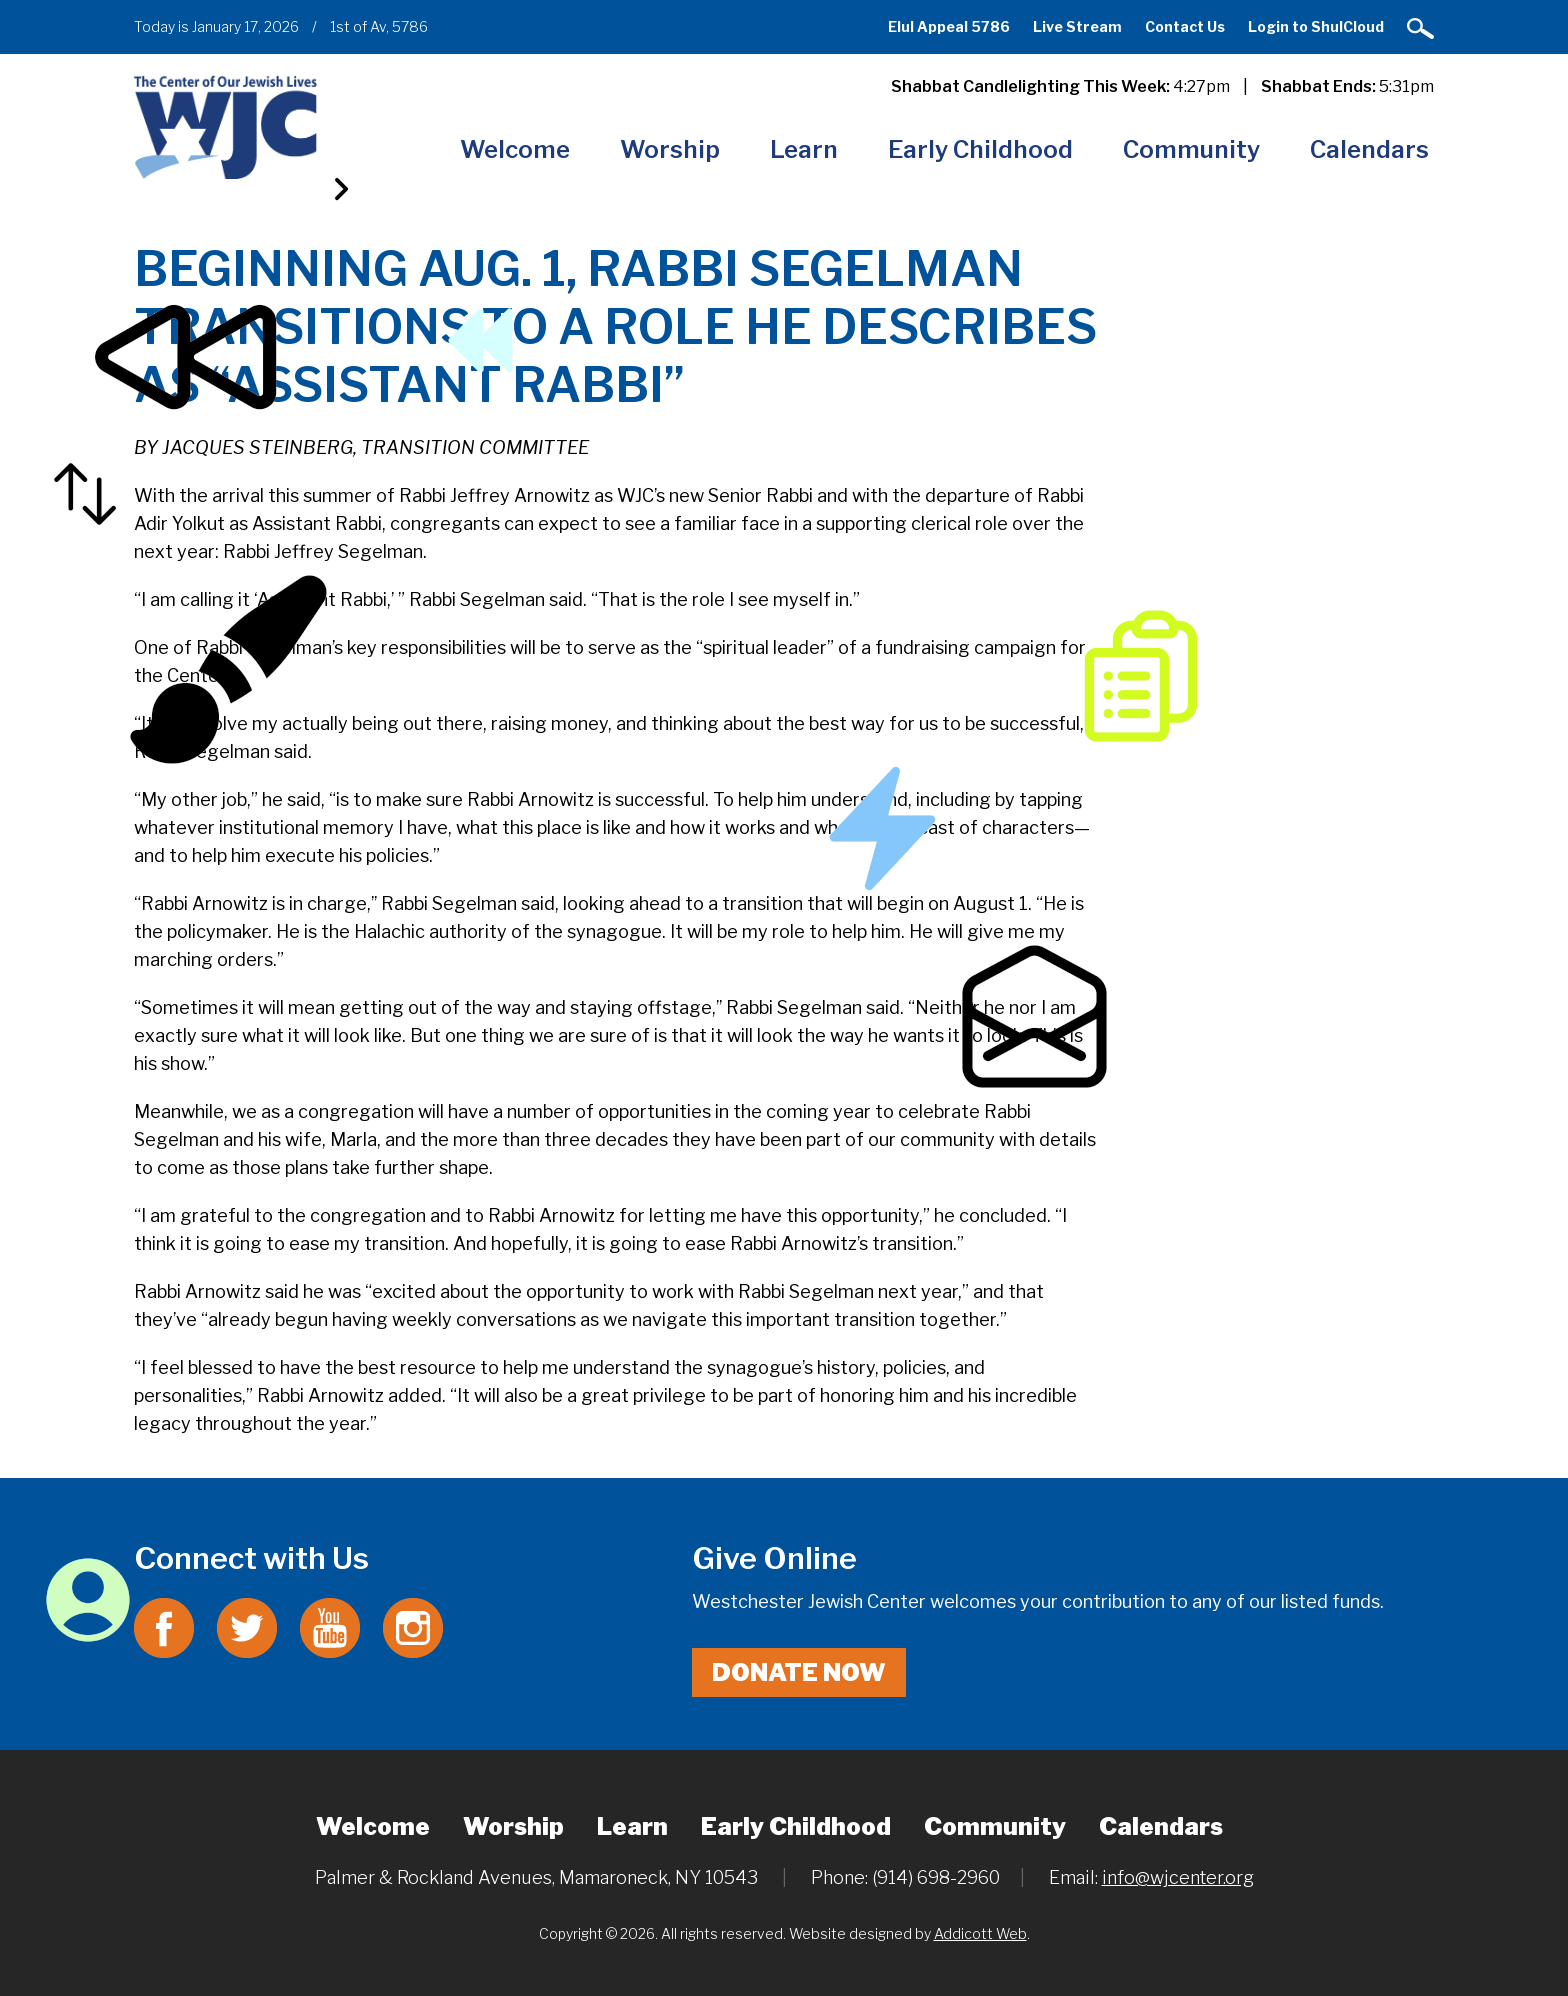  What do you see at coordinates (882, 828) in the screenshot?
I see `indicates flash or lightning mode is enabled` at bounding box center [882, 828].